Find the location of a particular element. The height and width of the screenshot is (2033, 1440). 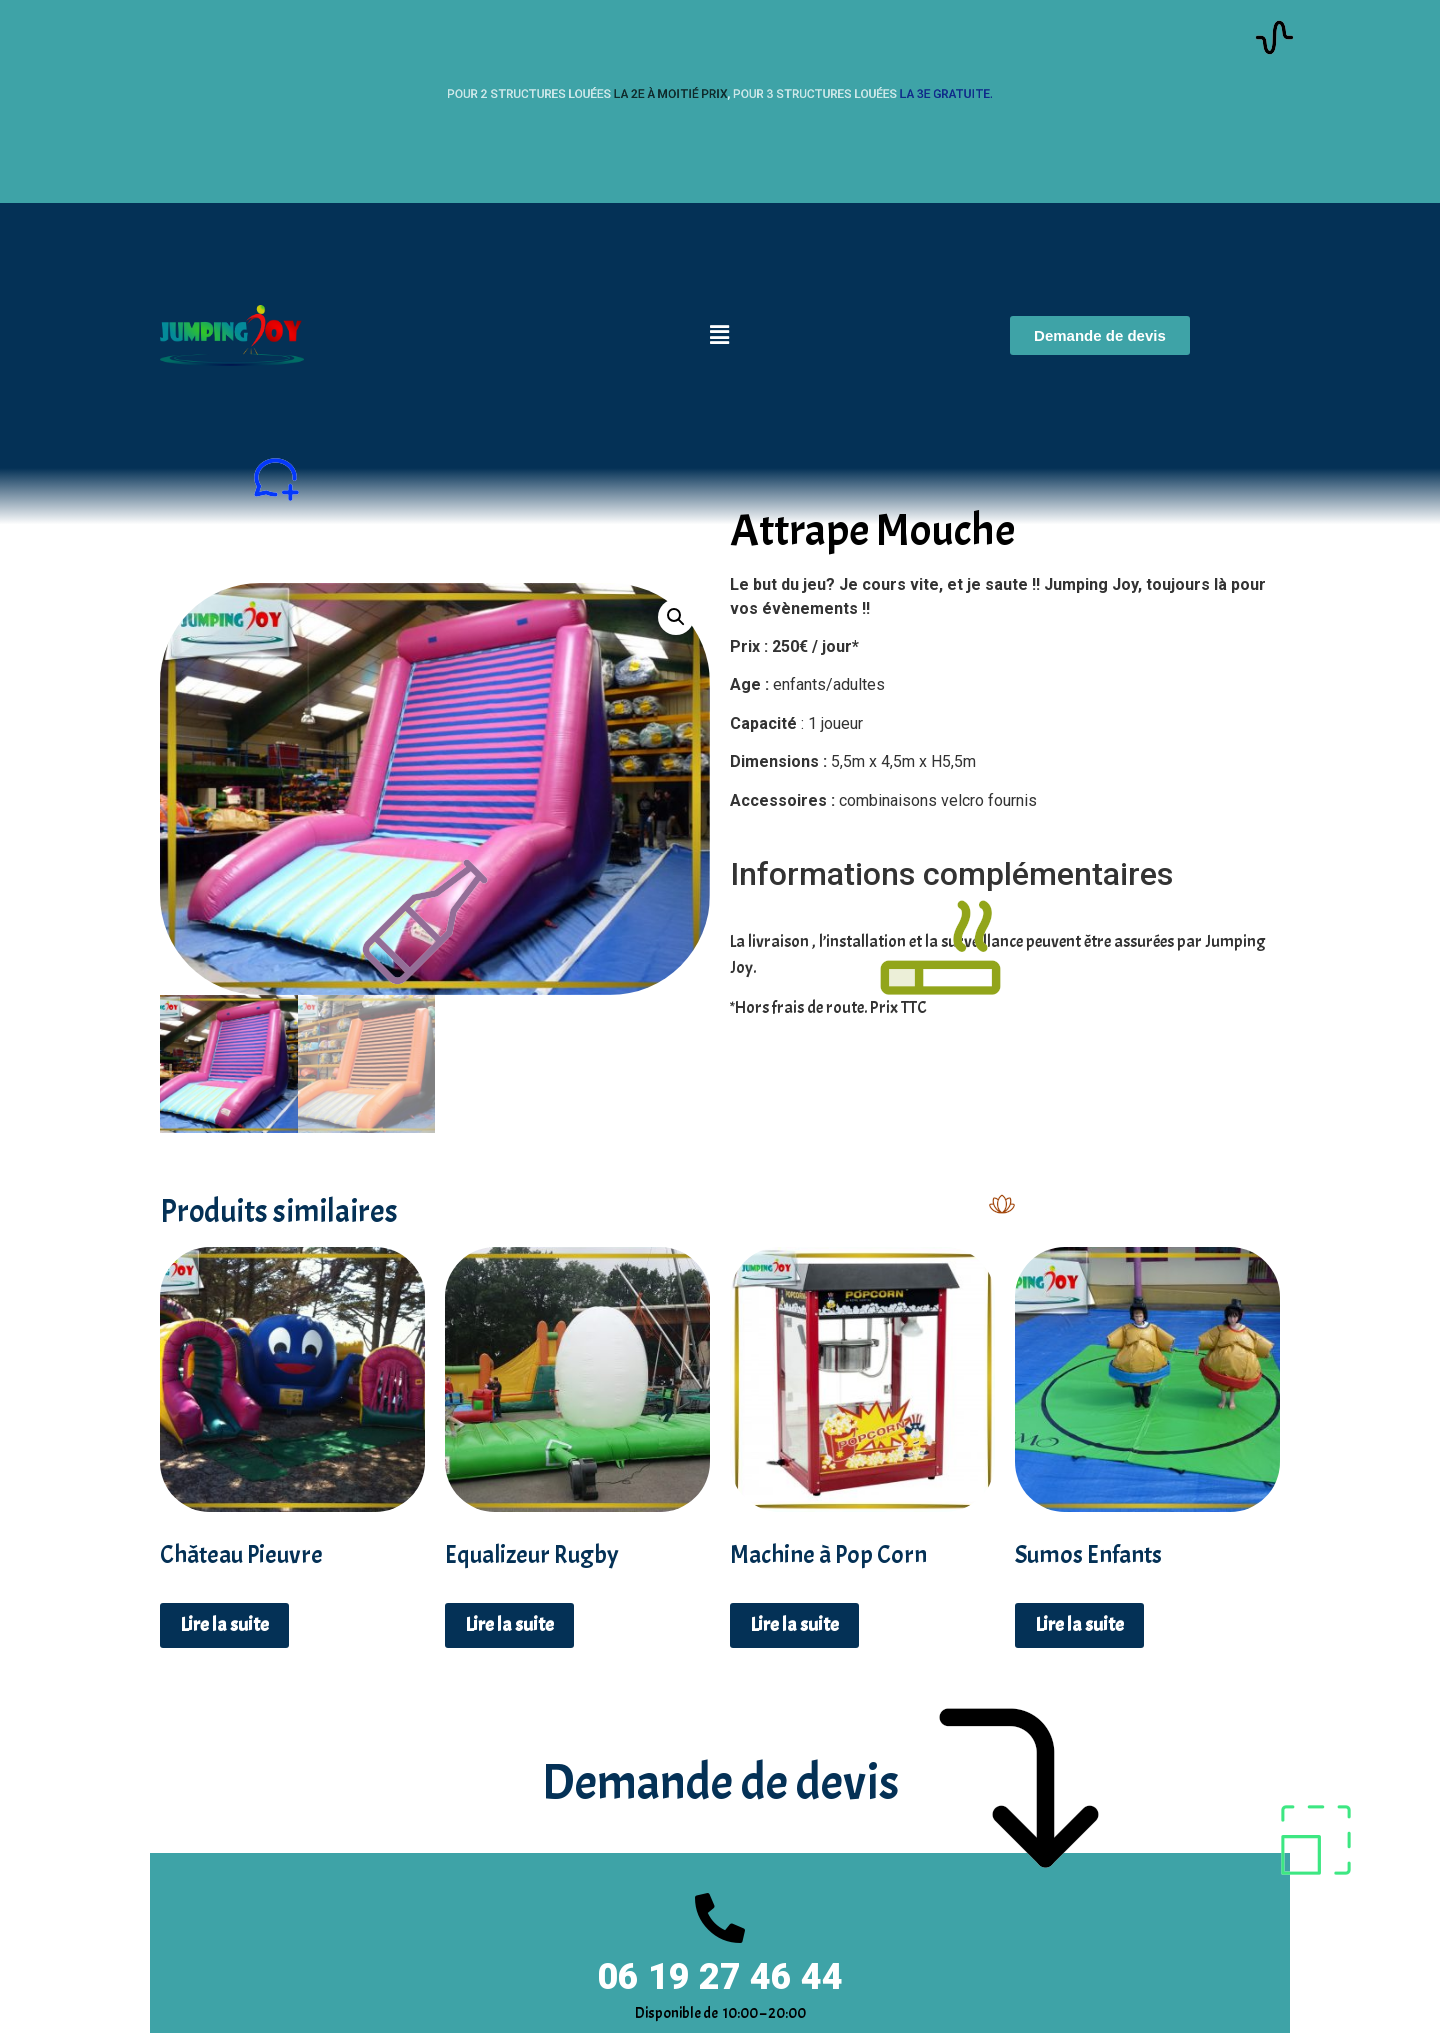

access meditation or mindfulness features is located at coordinates (1002, 1205).